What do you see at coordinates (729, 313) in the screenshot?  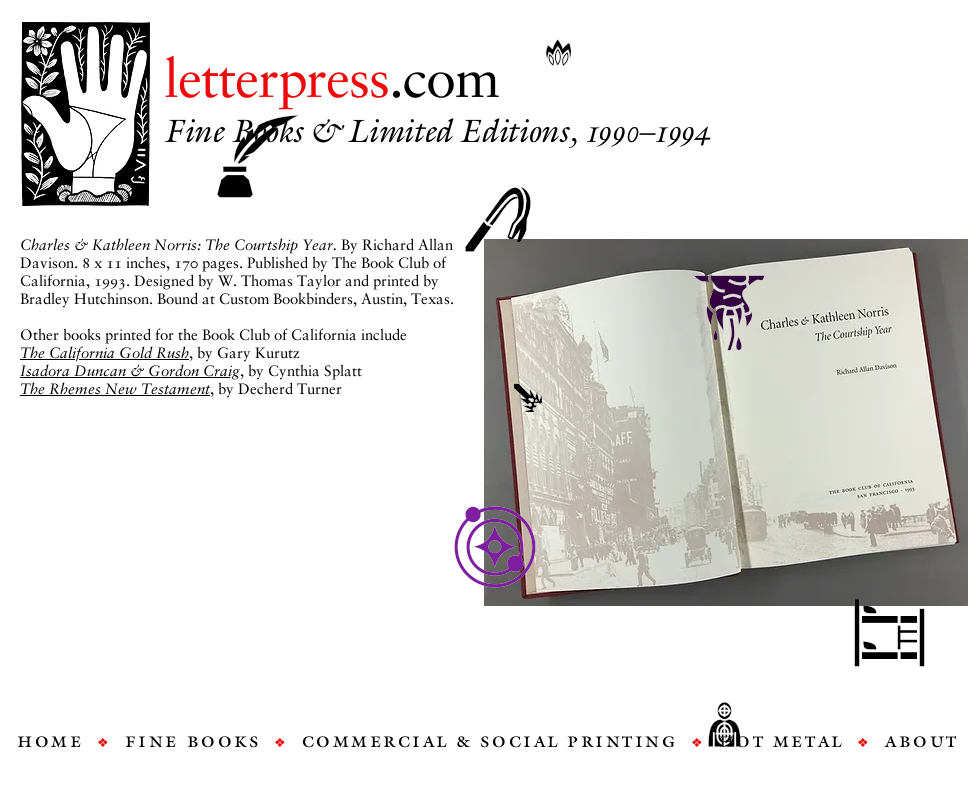 I see `indicates a ceiling hazard or obstacle in gameplay` at bounding box center [729, 313].